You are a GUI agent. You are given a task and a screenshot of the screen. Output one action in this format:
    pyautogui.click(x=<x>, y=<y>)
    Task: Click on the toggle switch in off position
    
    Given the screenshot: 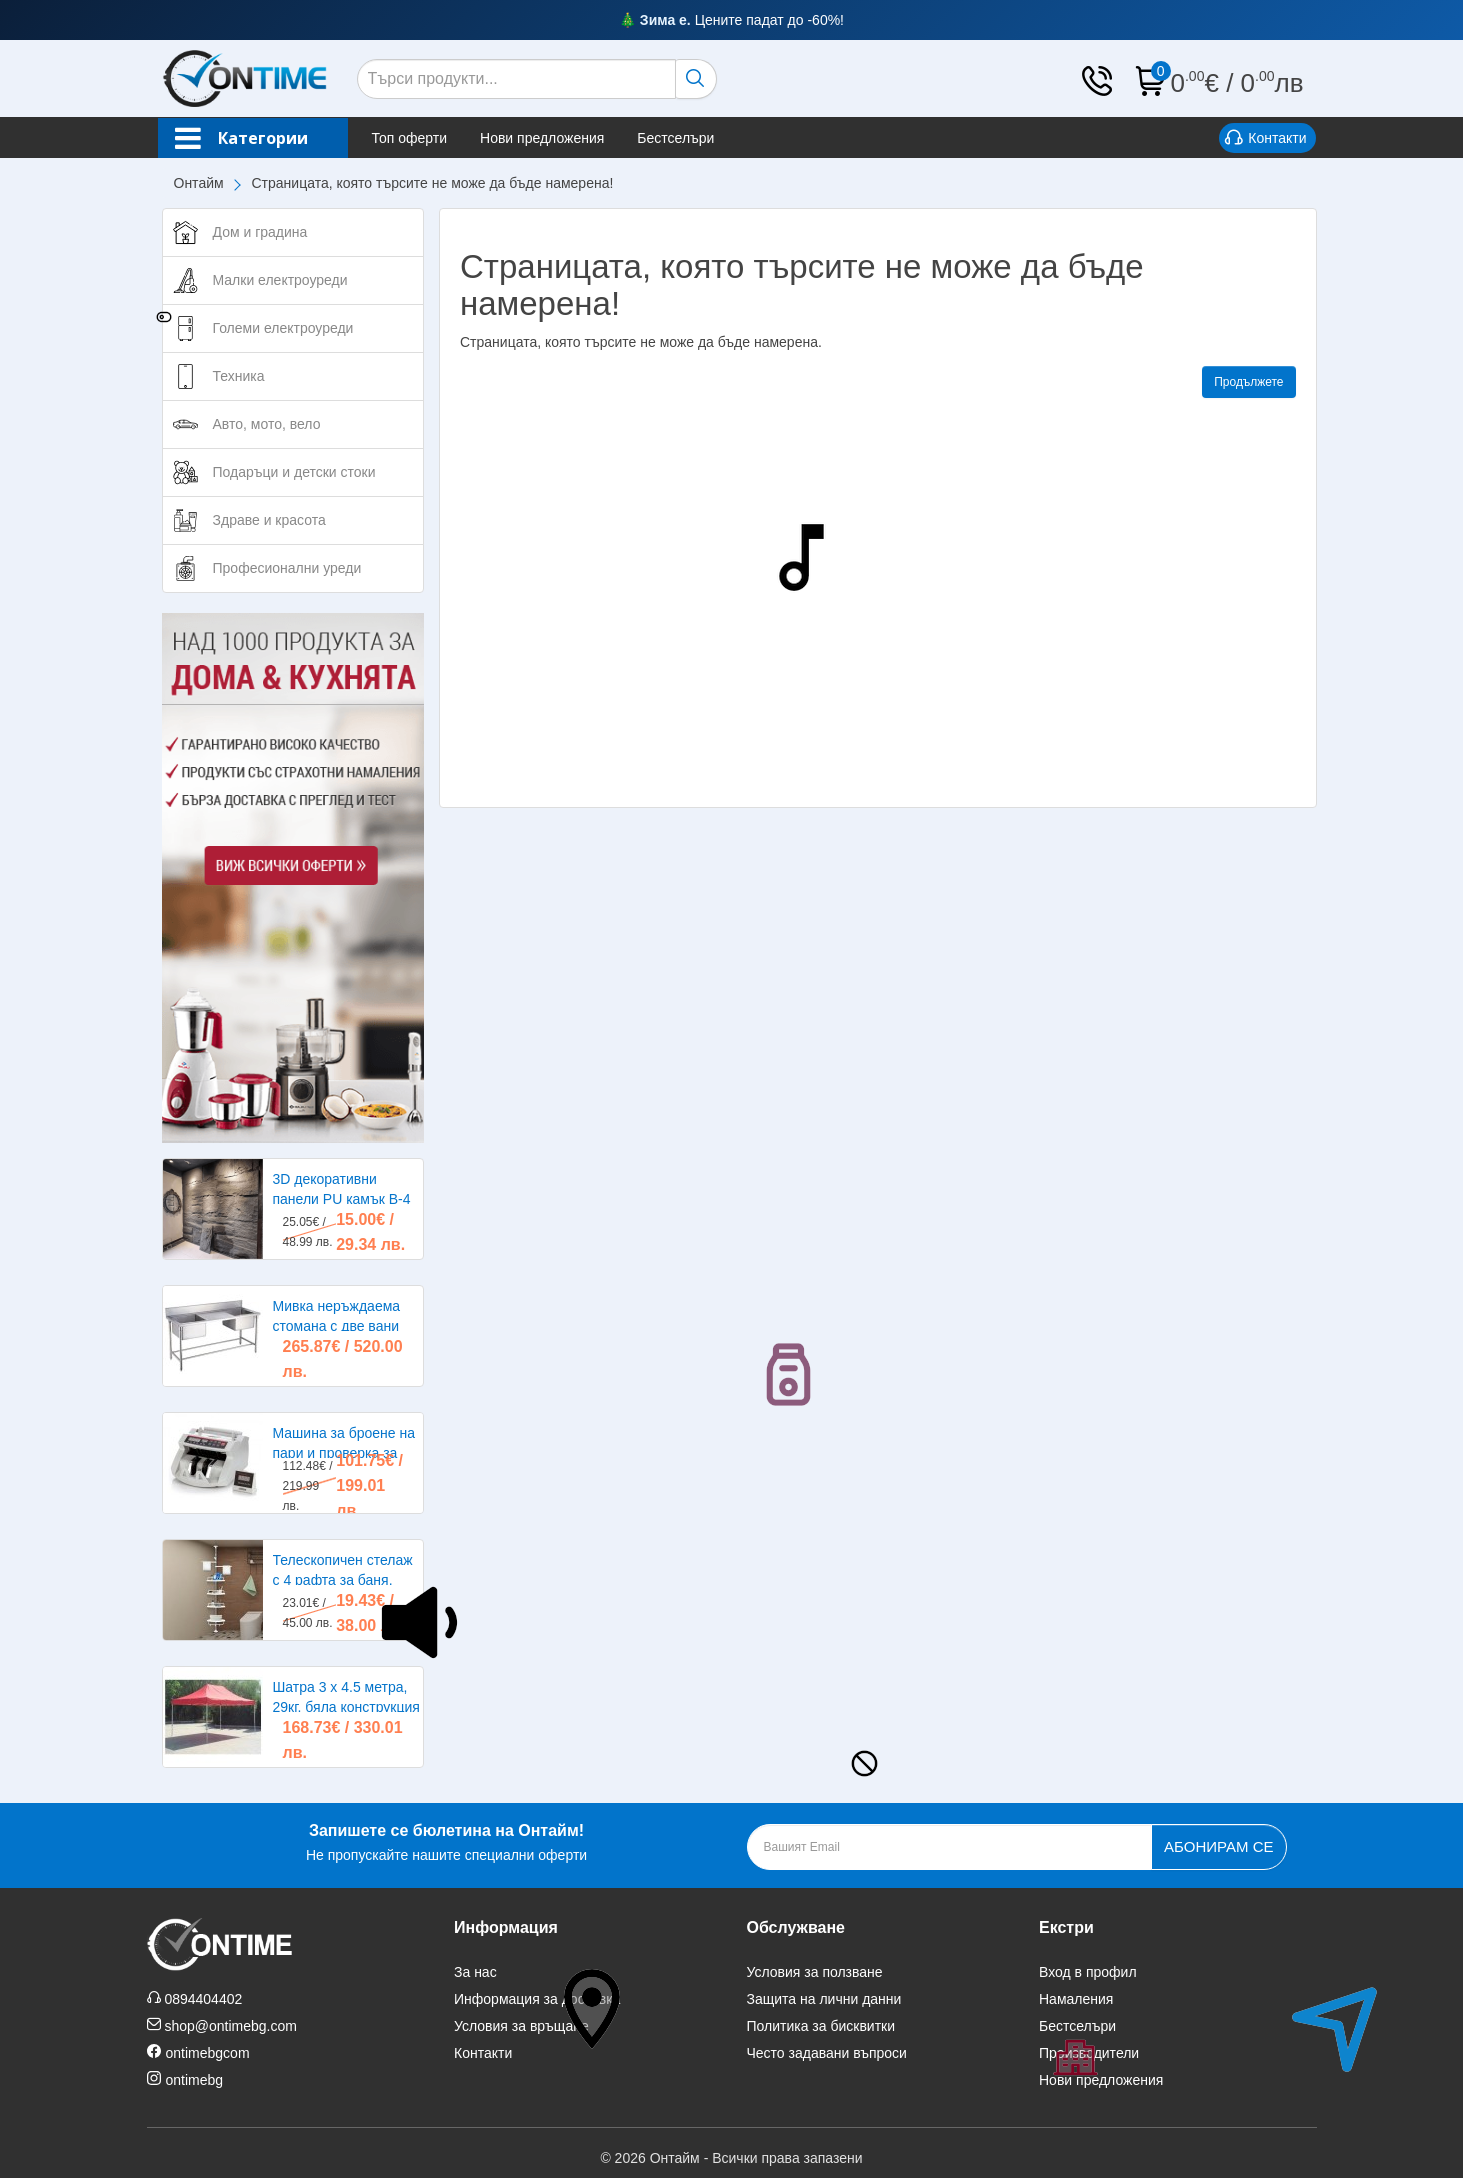 What is the action you would take?
    pyautogui.click(x=164, y=317)
    